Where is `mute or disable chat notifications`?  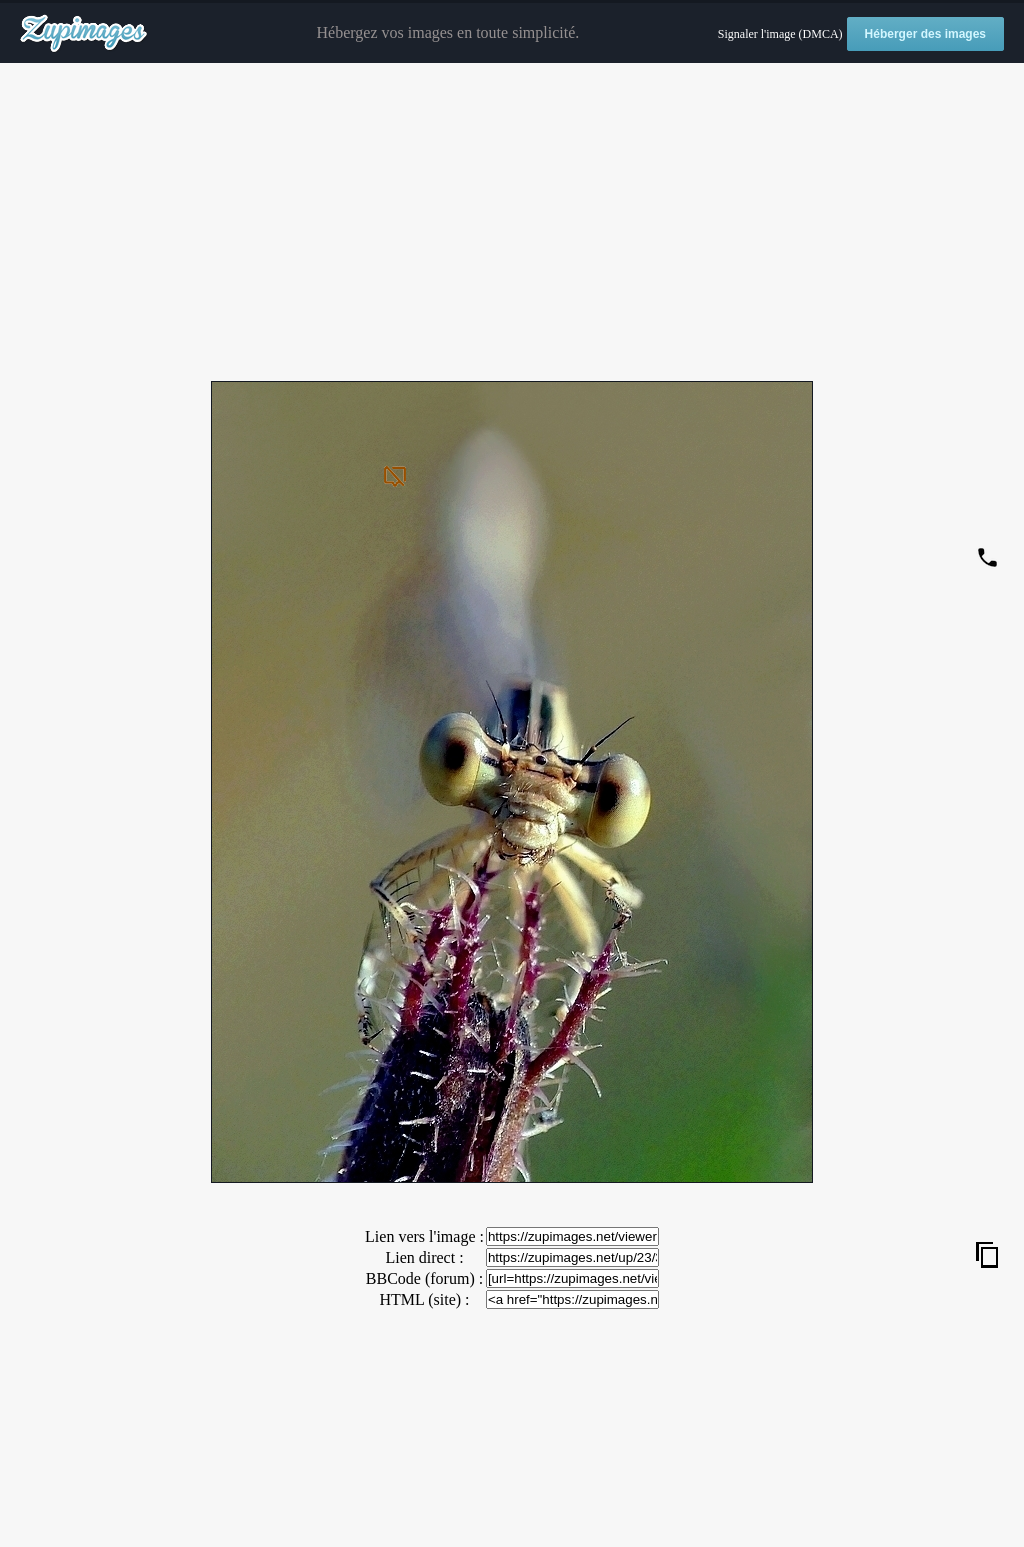
mute or disable chat notifications is located at coordinates (395, 476).